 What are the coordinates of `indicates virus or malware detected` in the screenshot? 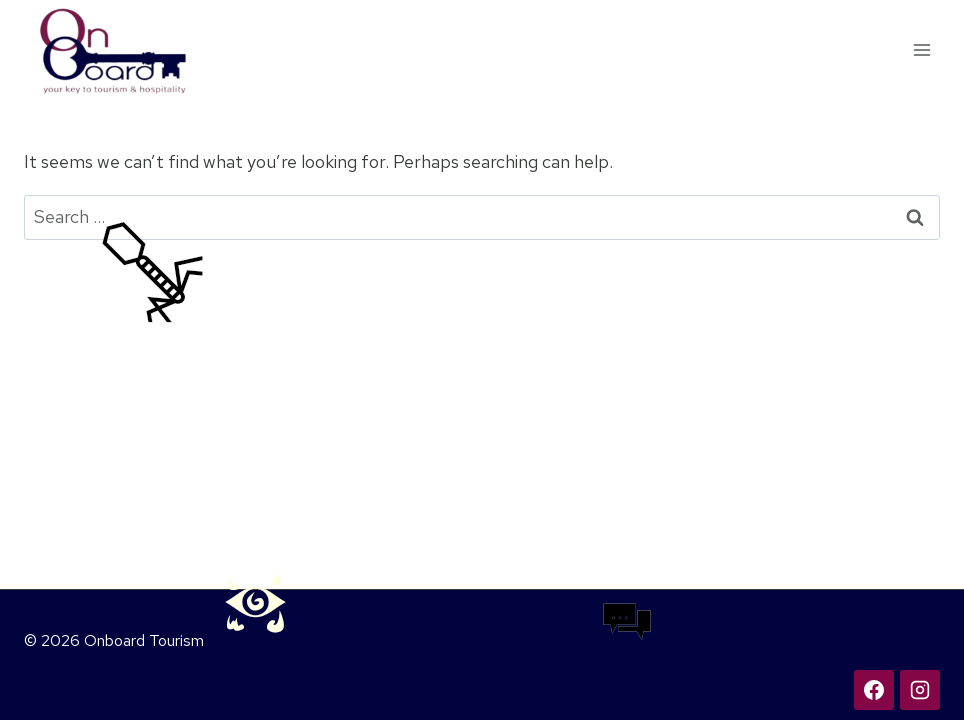 It's located at (152, 272).